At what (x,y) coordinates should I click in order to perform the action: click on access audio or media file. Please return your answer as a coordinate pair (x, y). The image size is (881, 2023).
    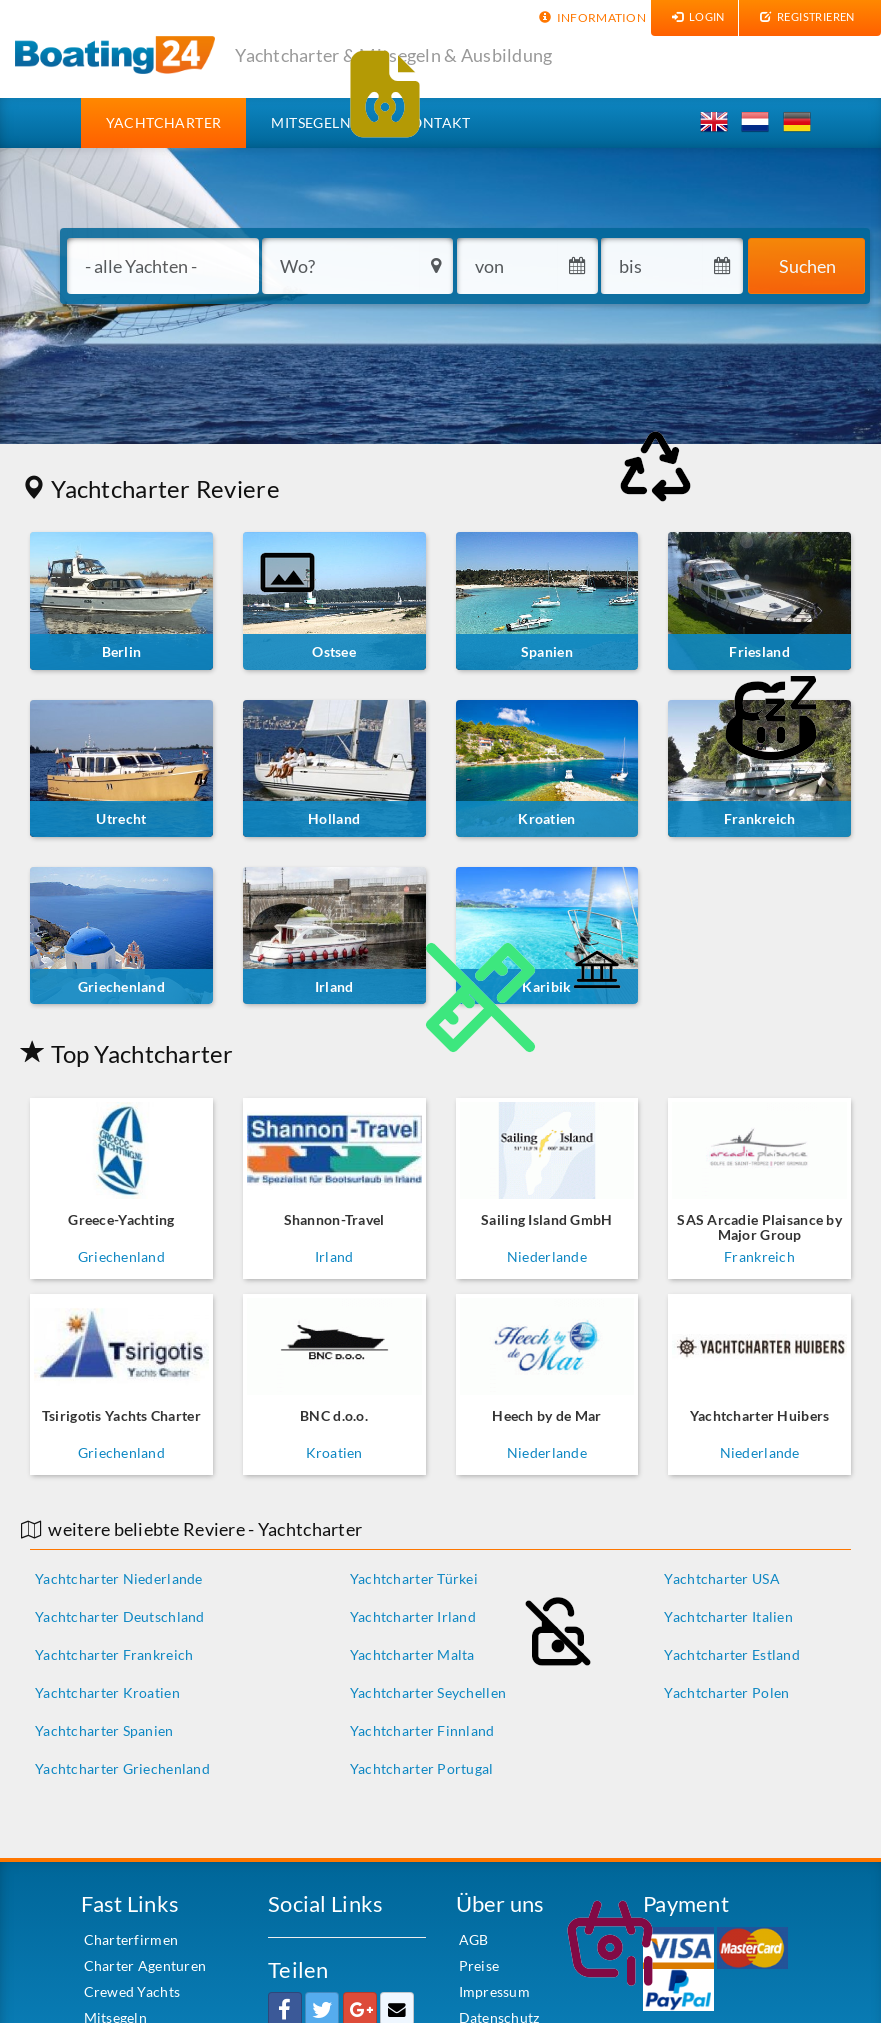
    Looking at the image, I should click on (385, 94).